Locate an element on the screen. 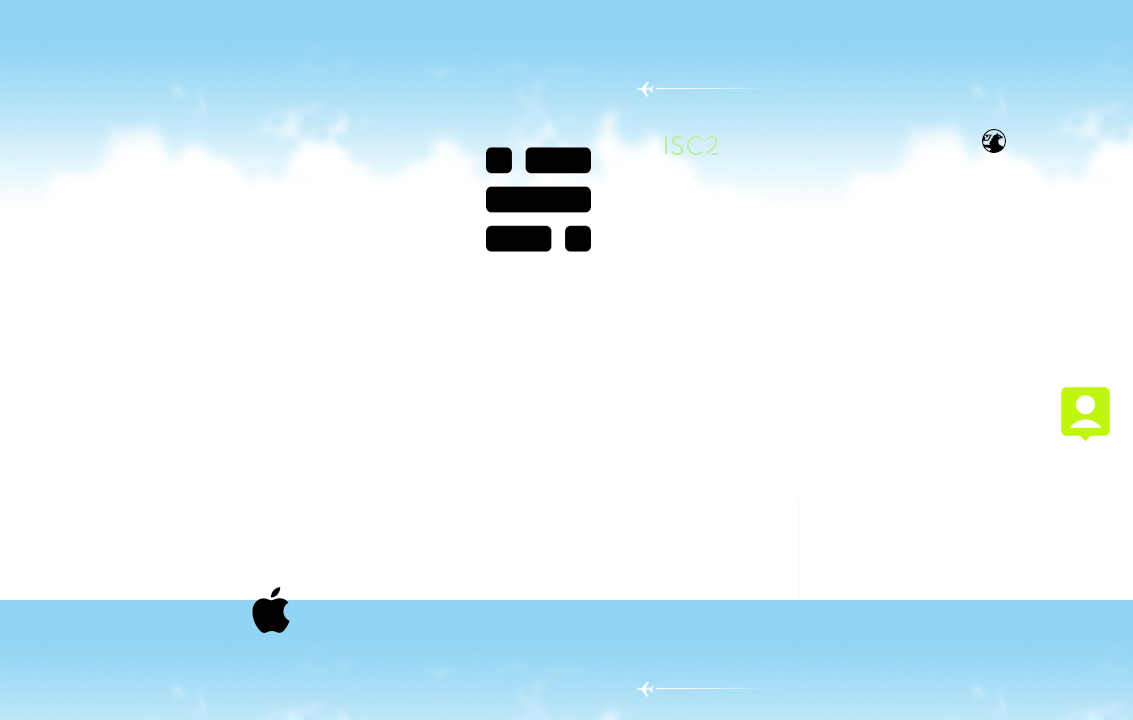  open baserow database application is located at coordinates (538, 199).